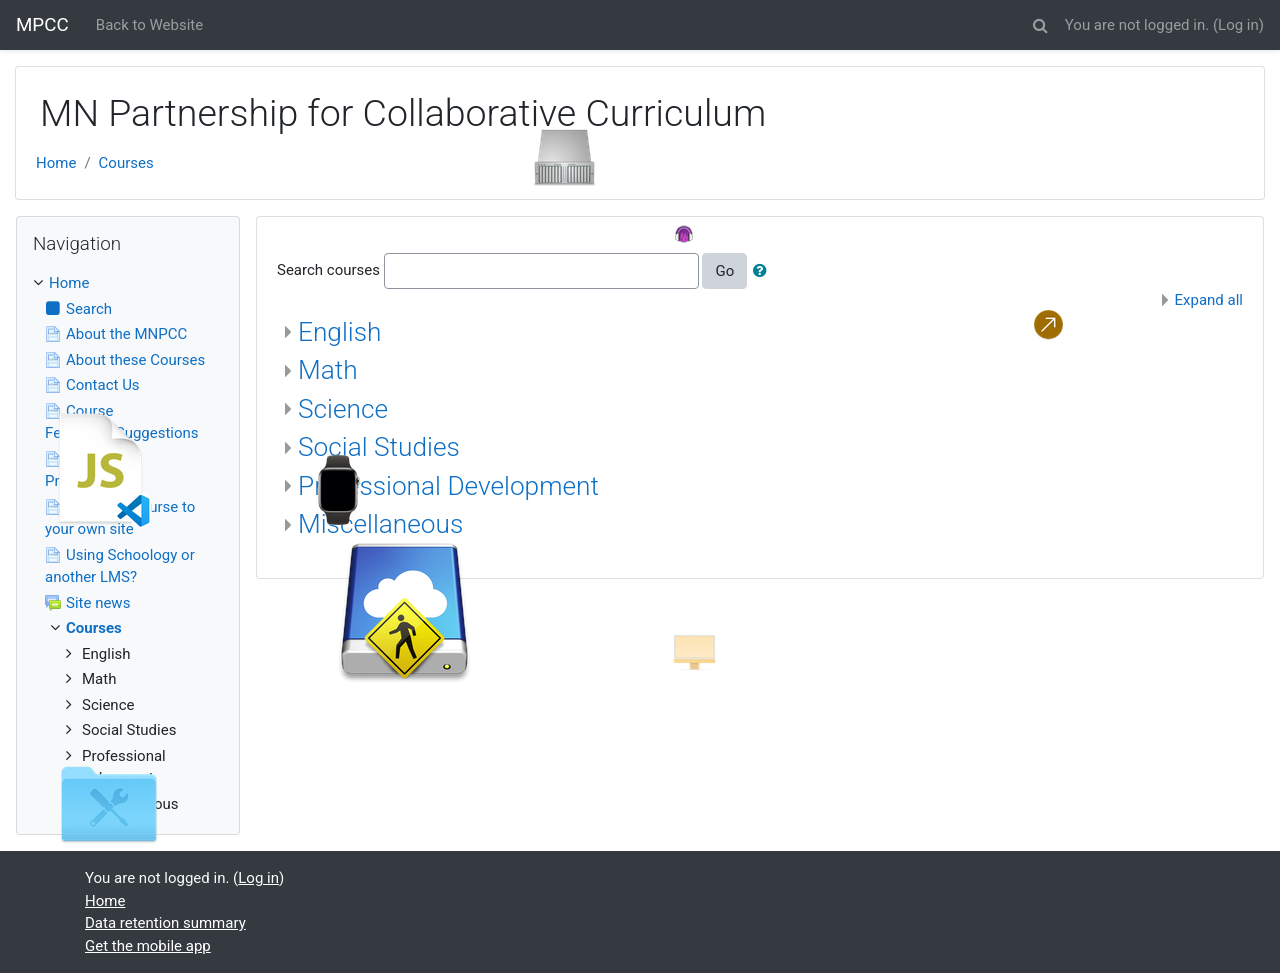 This screenshot has height=973, width=1280. What do you see at coordinates (404, 612) in the screenshot?
I see `access iDisk cloud storage for user files` at bounding box center [404, 612].